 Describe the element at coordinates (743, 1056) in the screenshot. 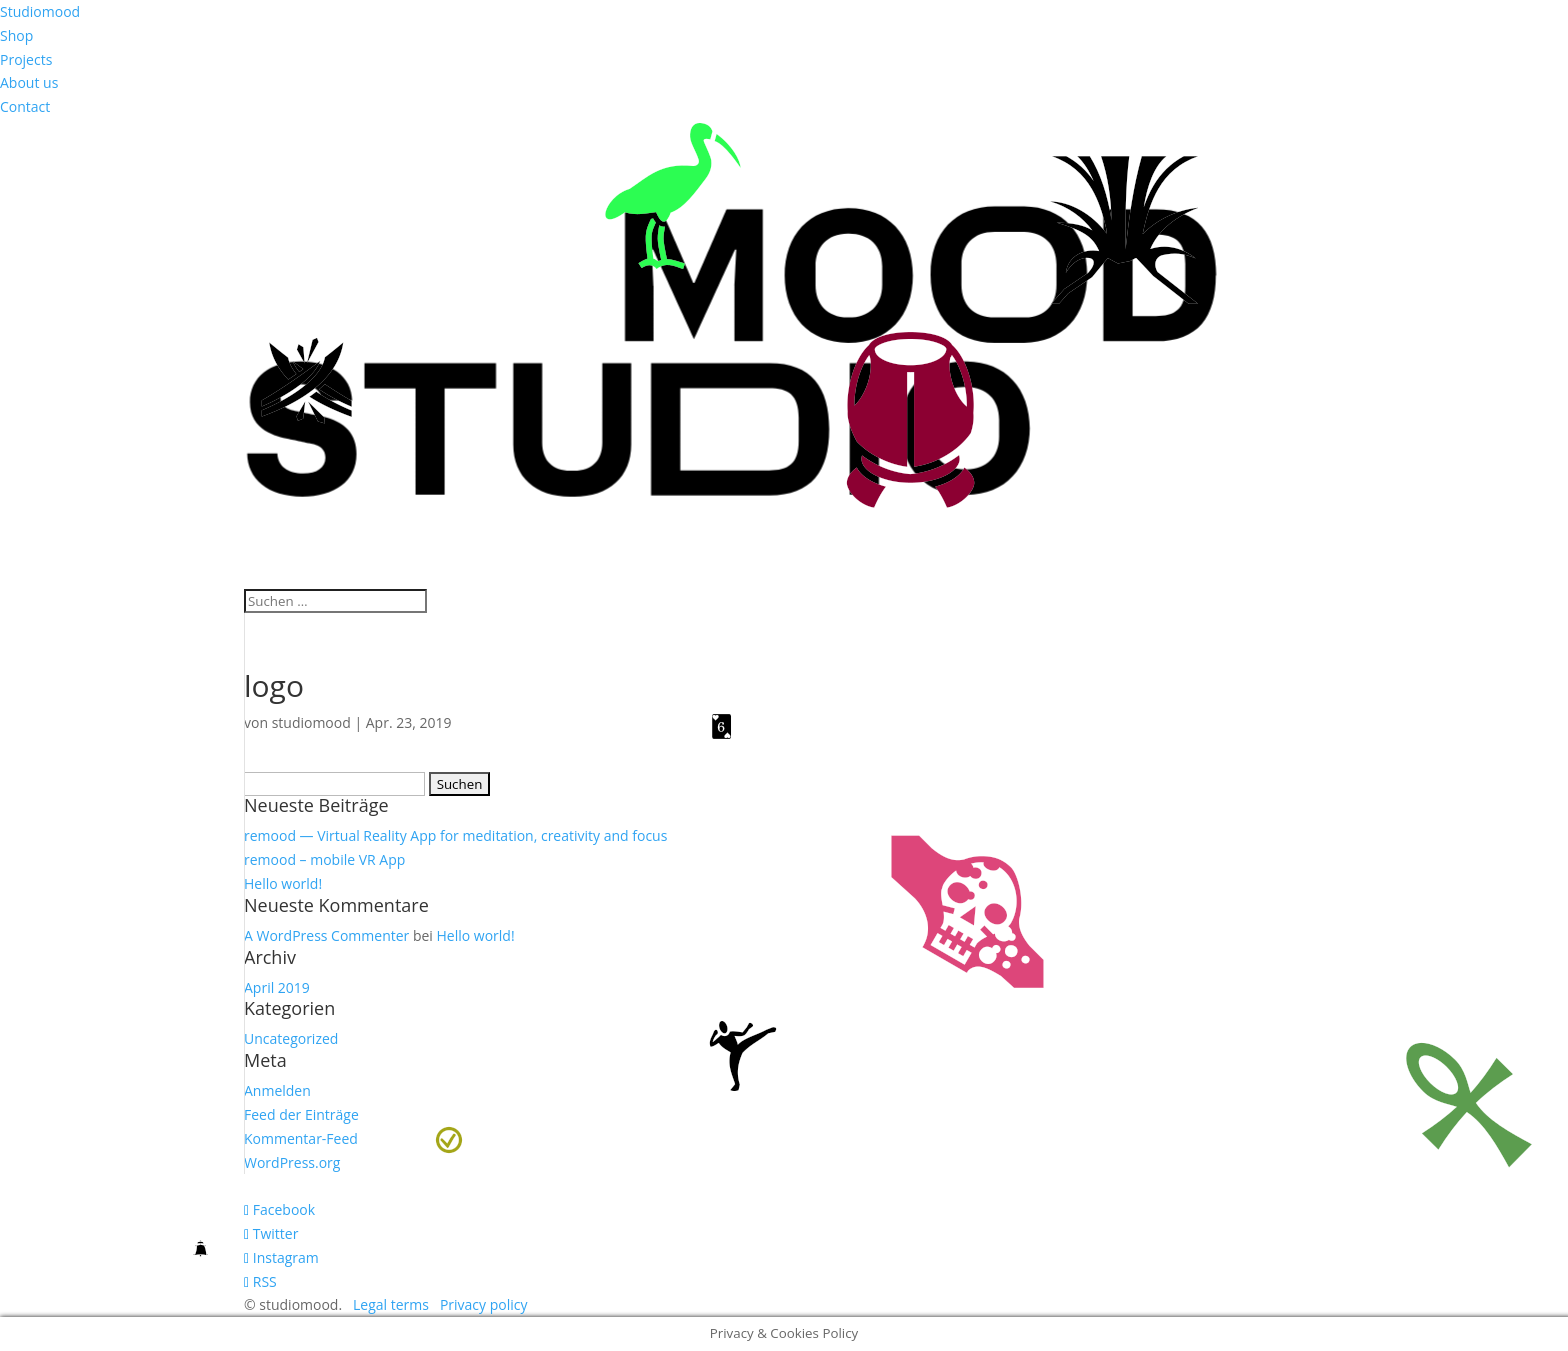

I see `access martial arts or combat training` at that location.